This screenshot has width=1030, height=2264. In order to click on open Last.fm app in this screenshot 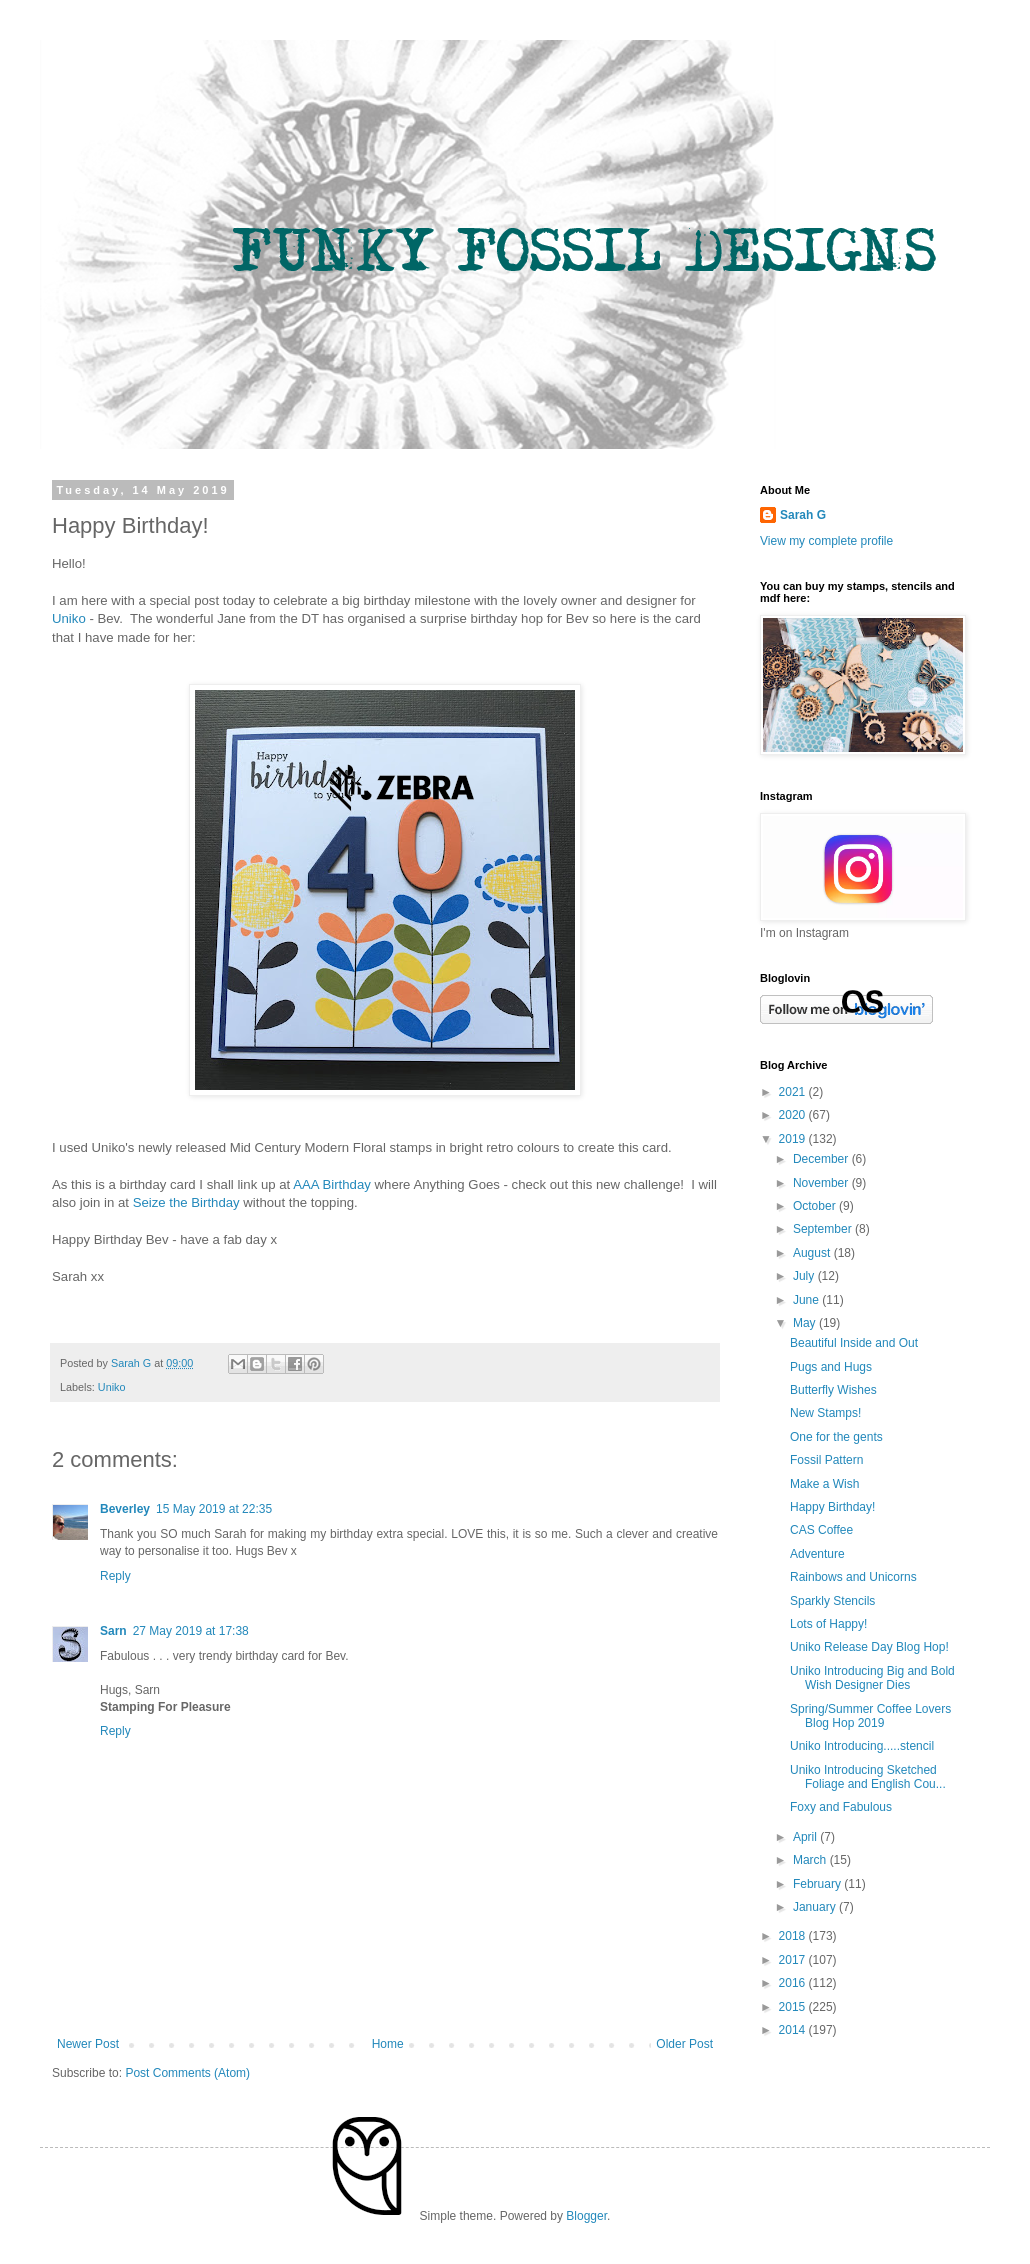, I will do `click(862, 1001)`.